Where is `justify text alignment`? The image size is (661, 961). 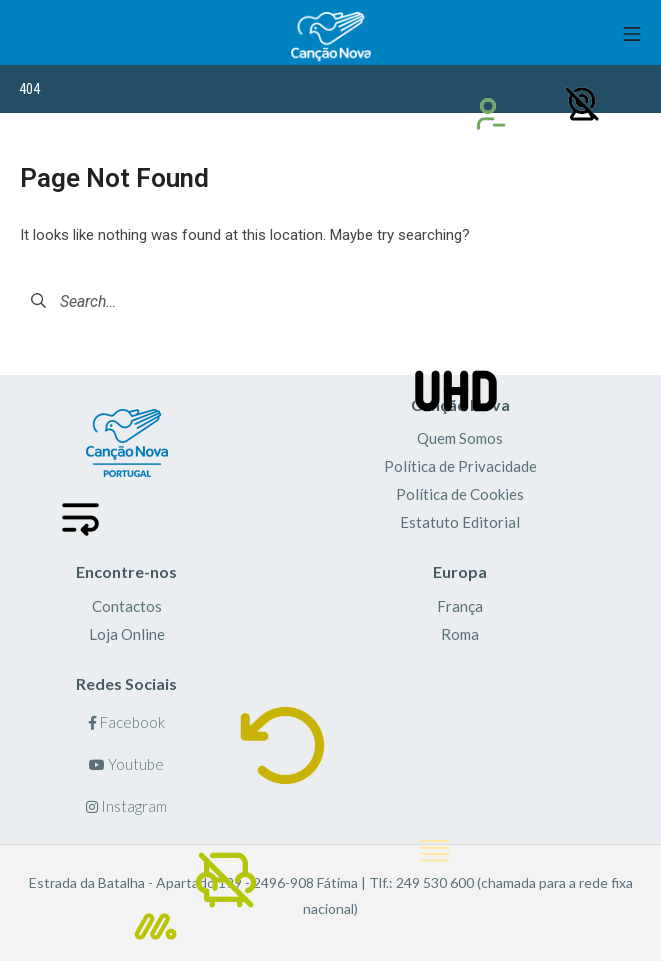 justify text alignment is located at coordinates (434, 851).